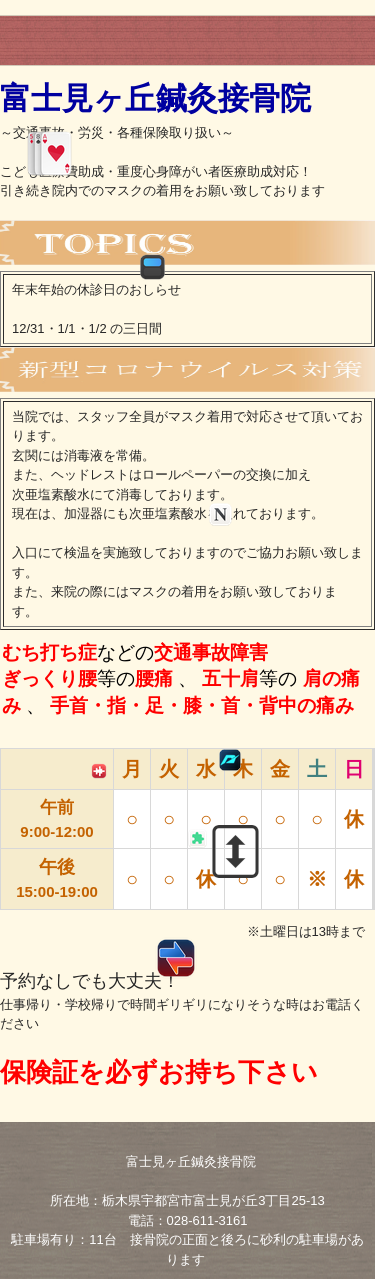 This screenshot has height=1279, width=375. I want to click on open notion app, so click(220, 514).